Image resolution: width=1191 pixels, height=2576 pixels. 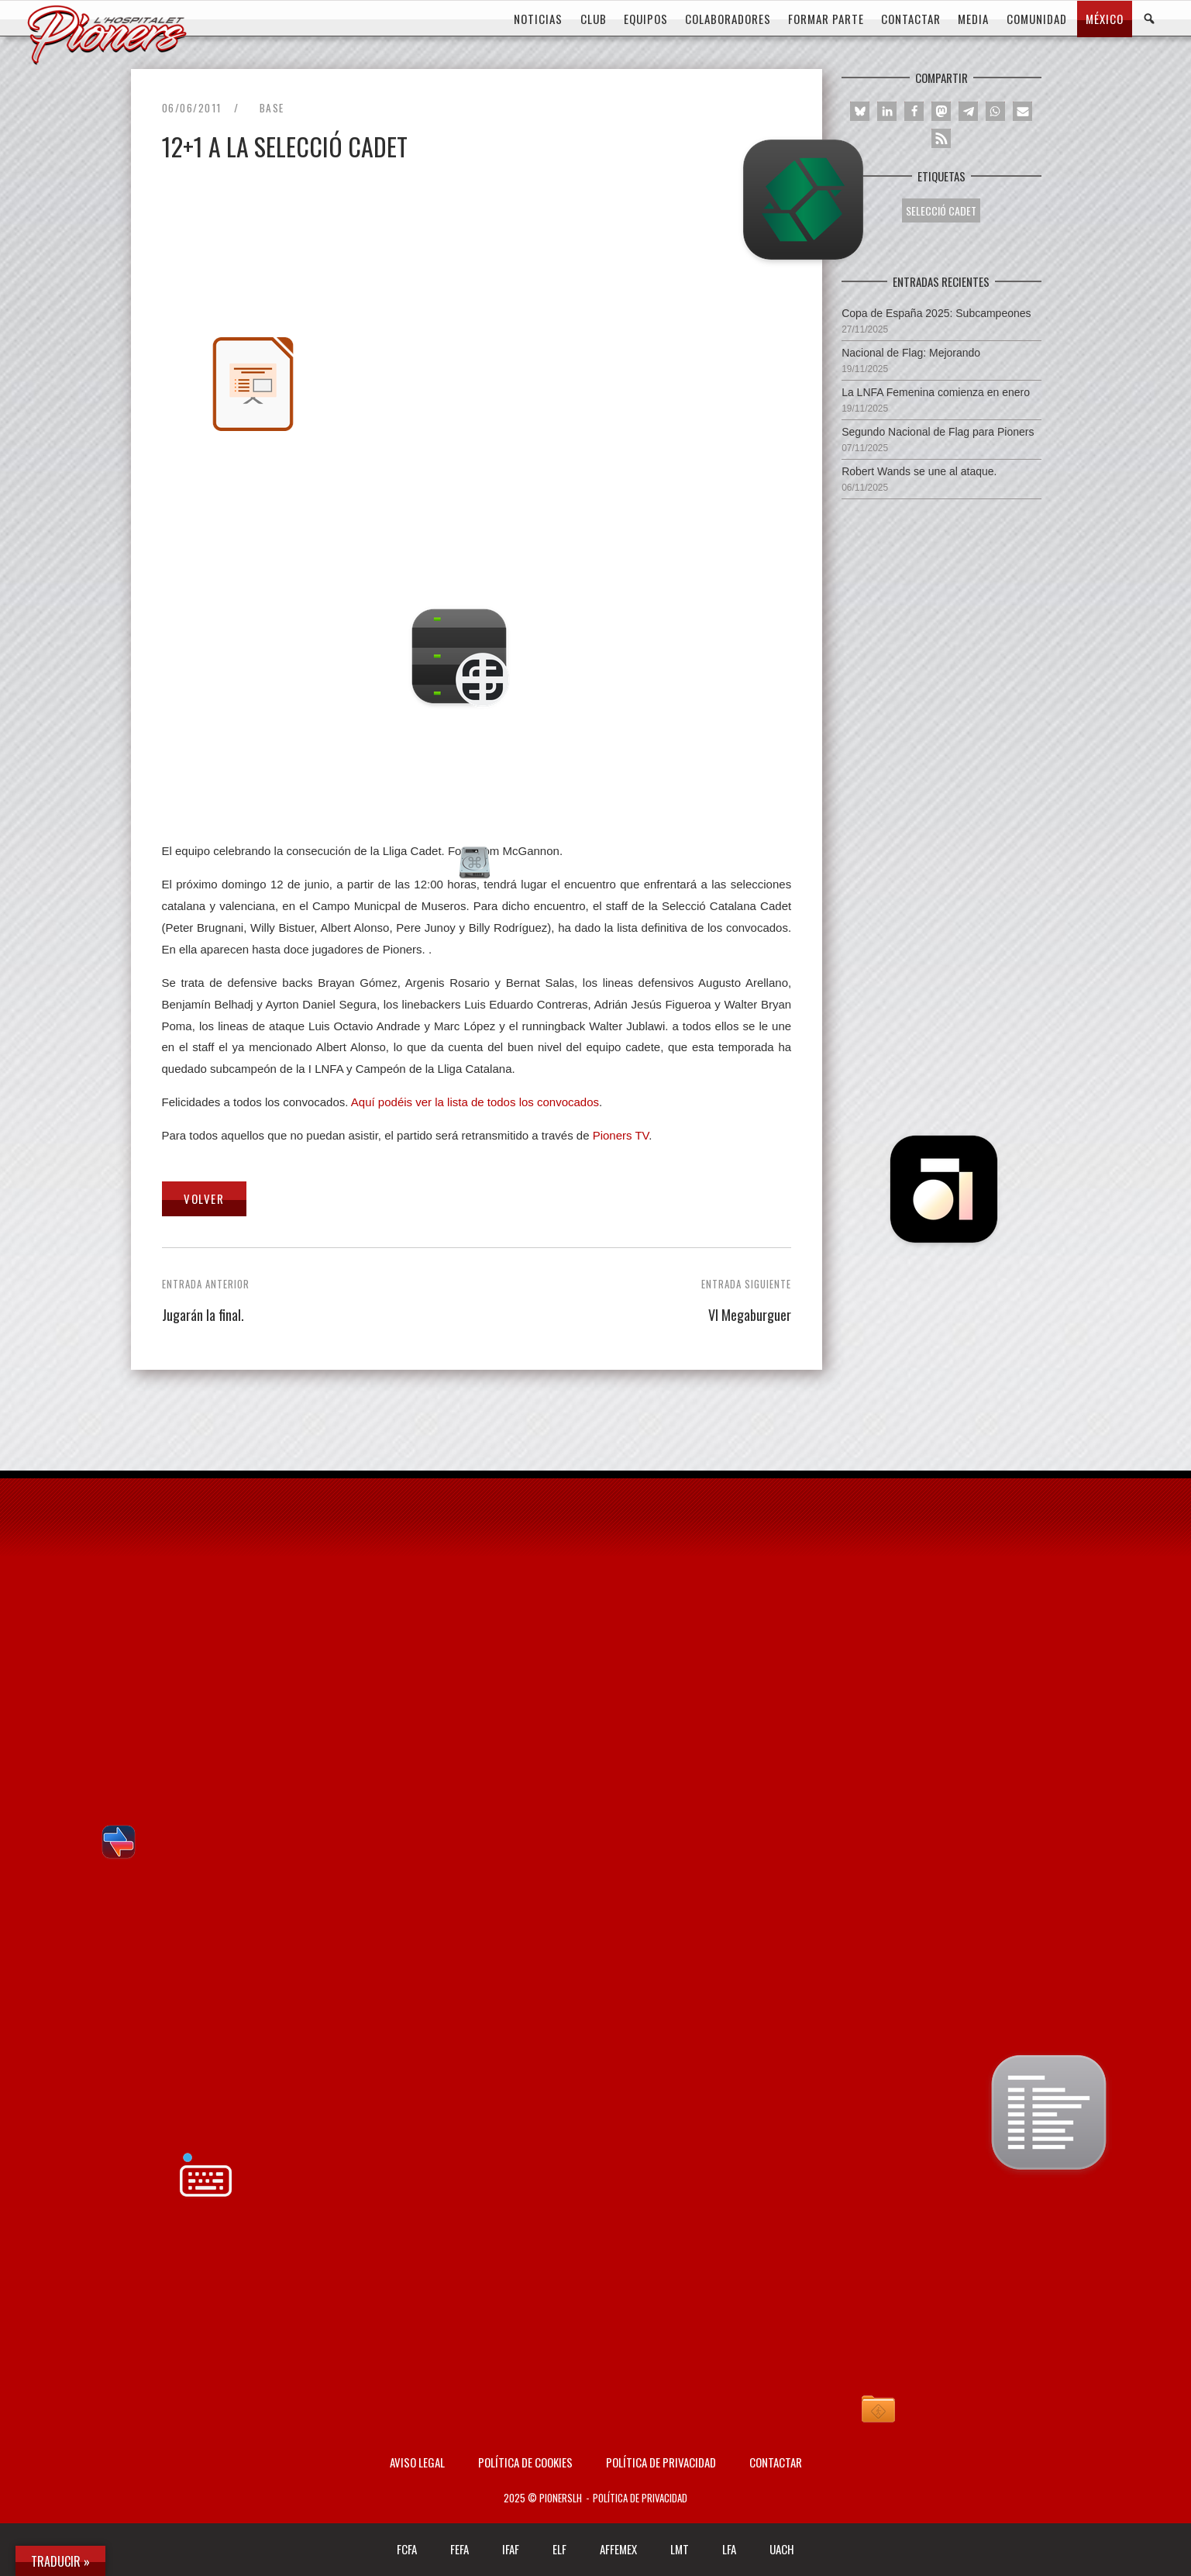 What do you see at coordinates (205, 2174) in the screenshot?
I see `virtual keyboard is currently active` at bounding box center [205, 2174].